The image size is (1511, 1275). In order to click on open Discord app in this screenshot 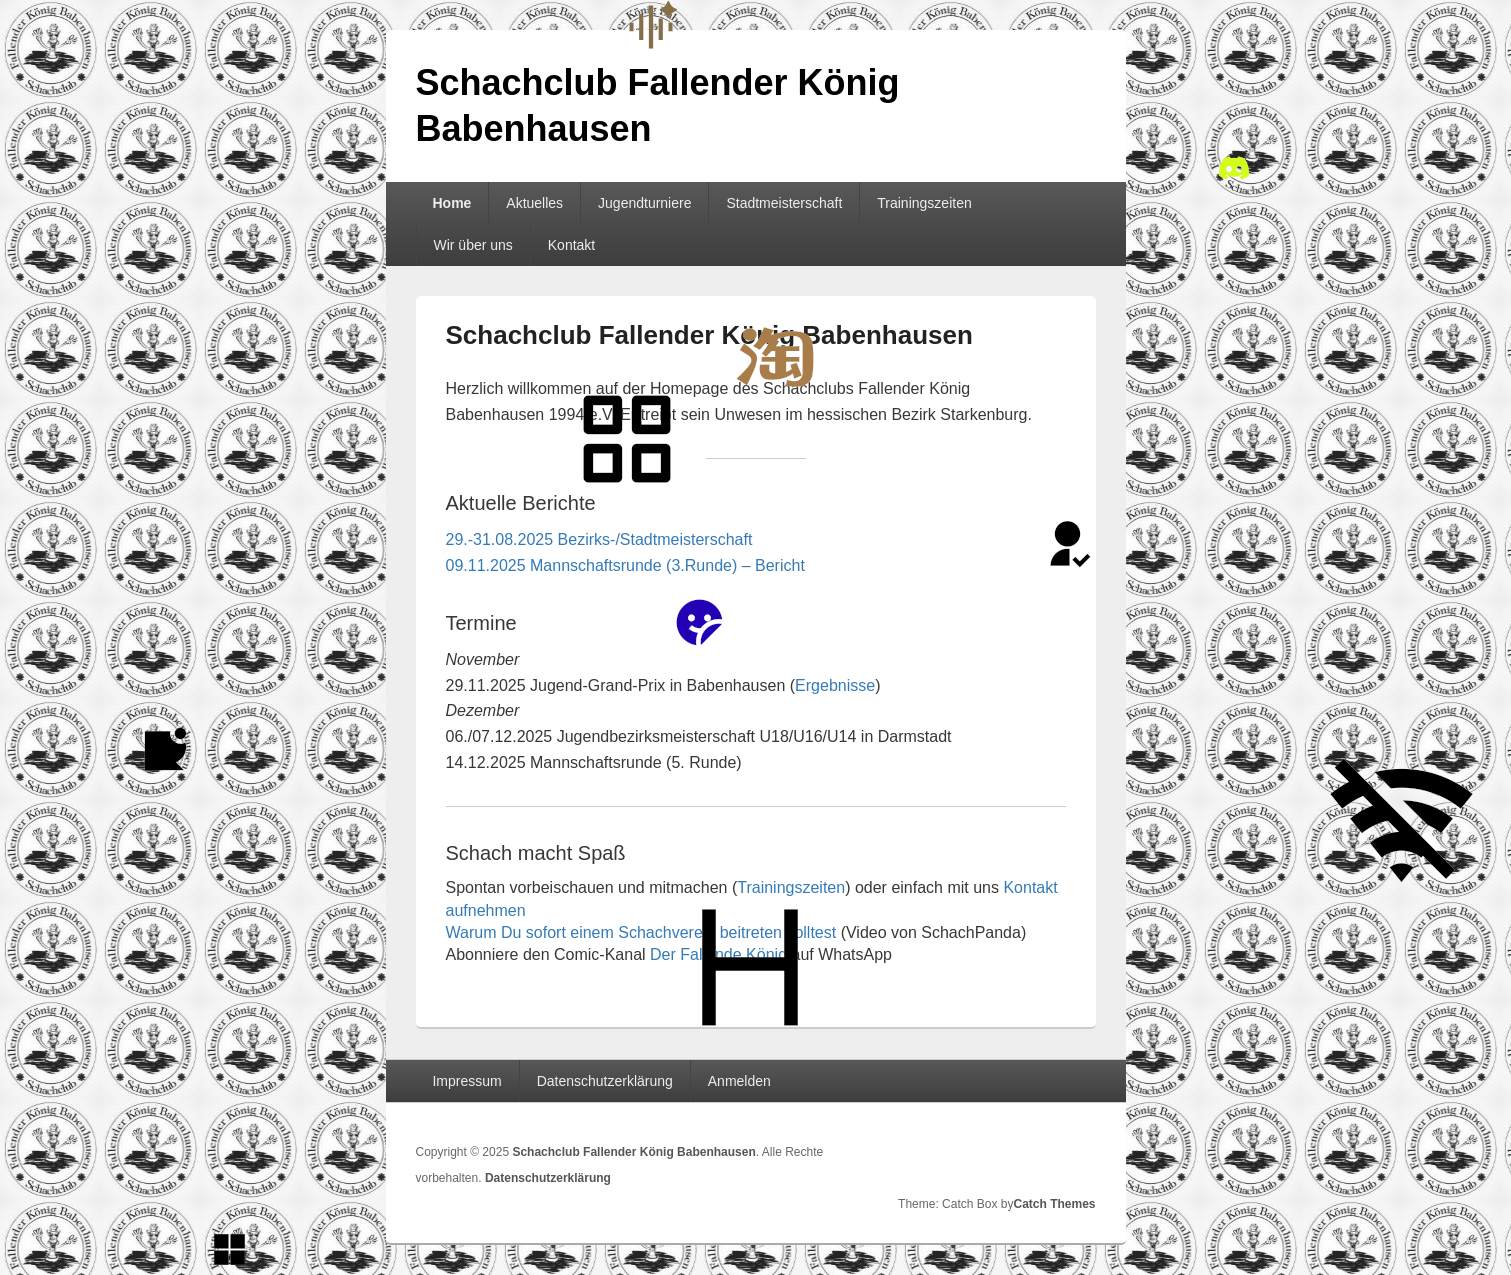, I will do `click(1234, 168)`.